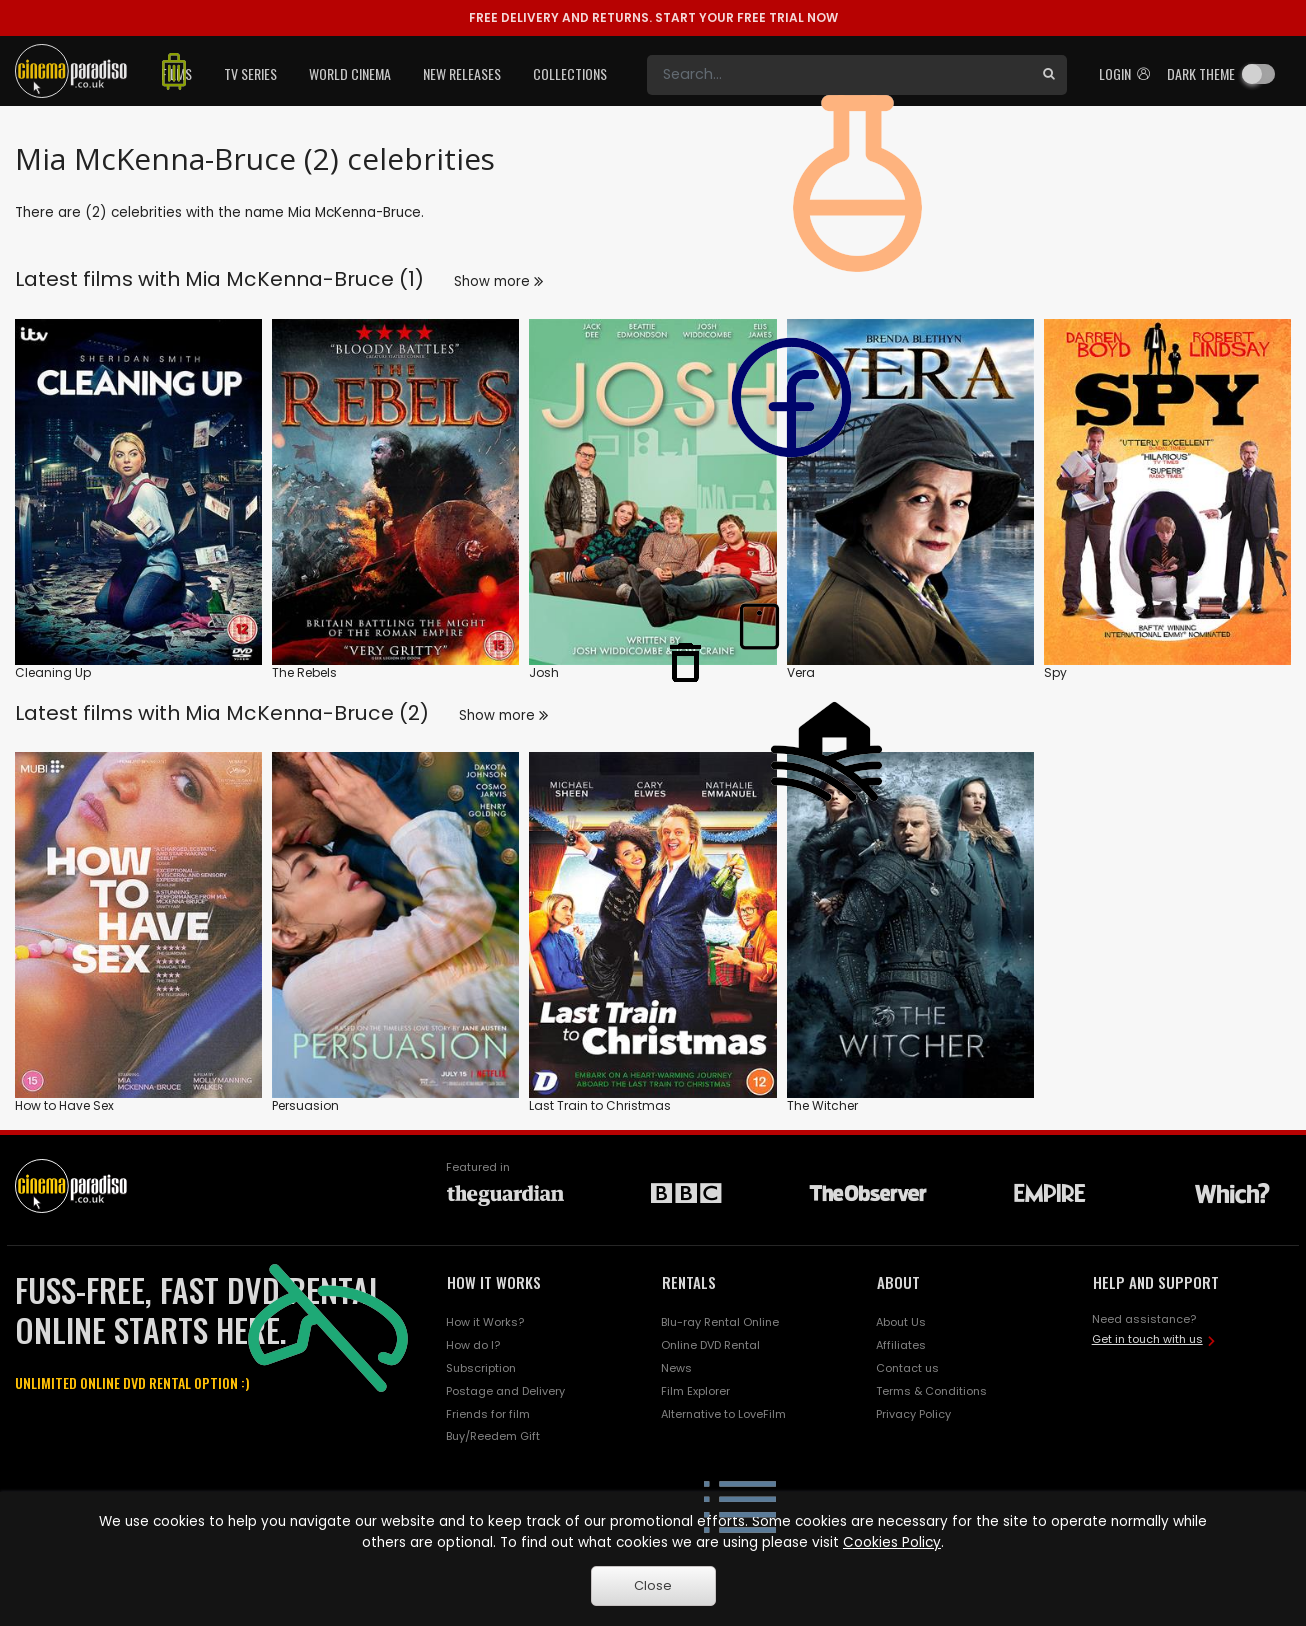  Describe the element at coordinates (857, 183) in the screenshot. I see `access science or laboratory features` at that location.